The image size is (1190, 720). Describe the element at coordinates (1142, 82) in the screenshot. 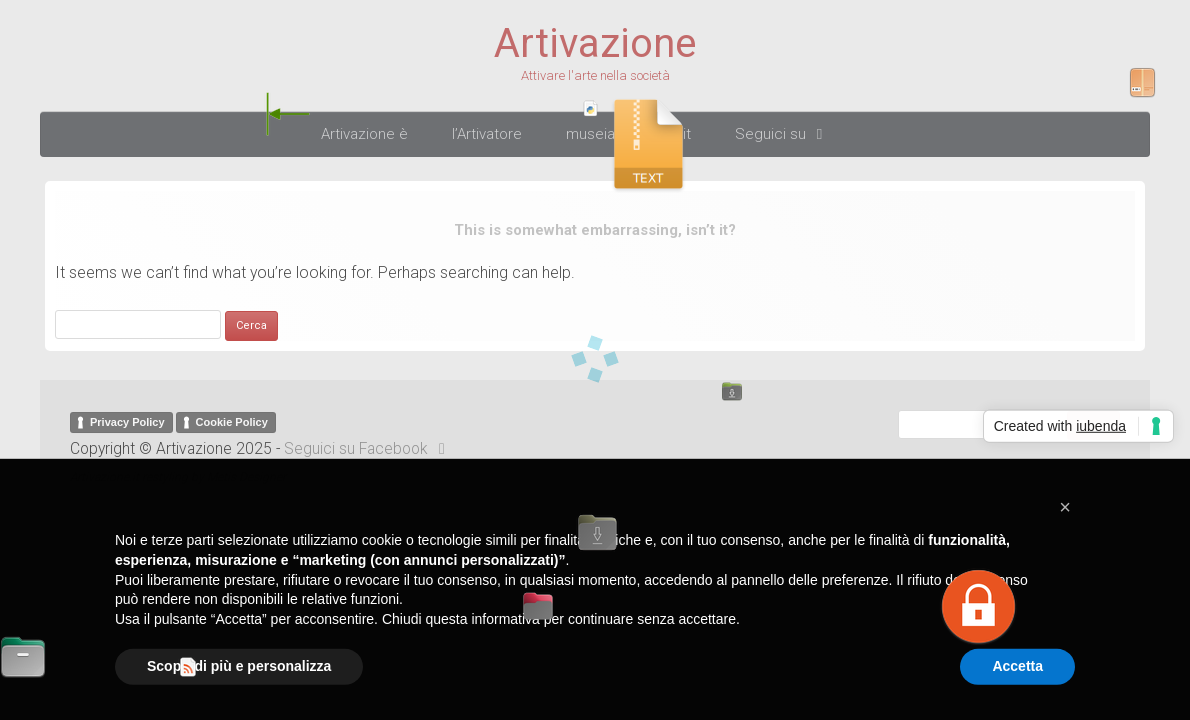

I see `open the software installer app` at that location.